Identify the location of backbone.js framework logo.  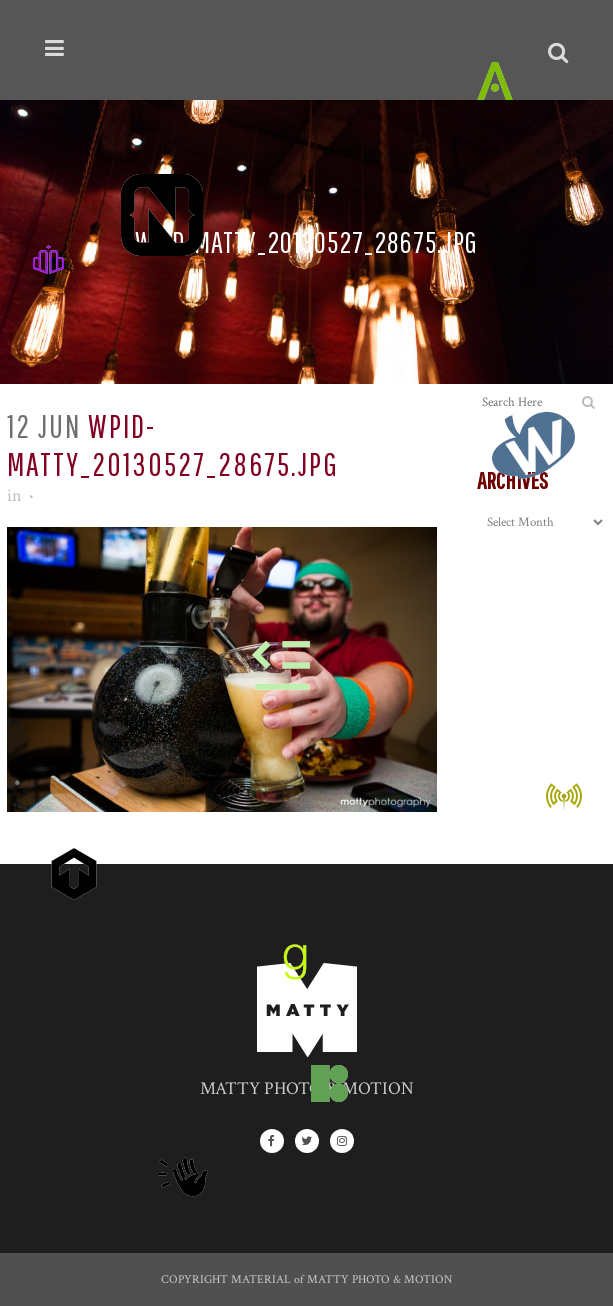
(48, 259).